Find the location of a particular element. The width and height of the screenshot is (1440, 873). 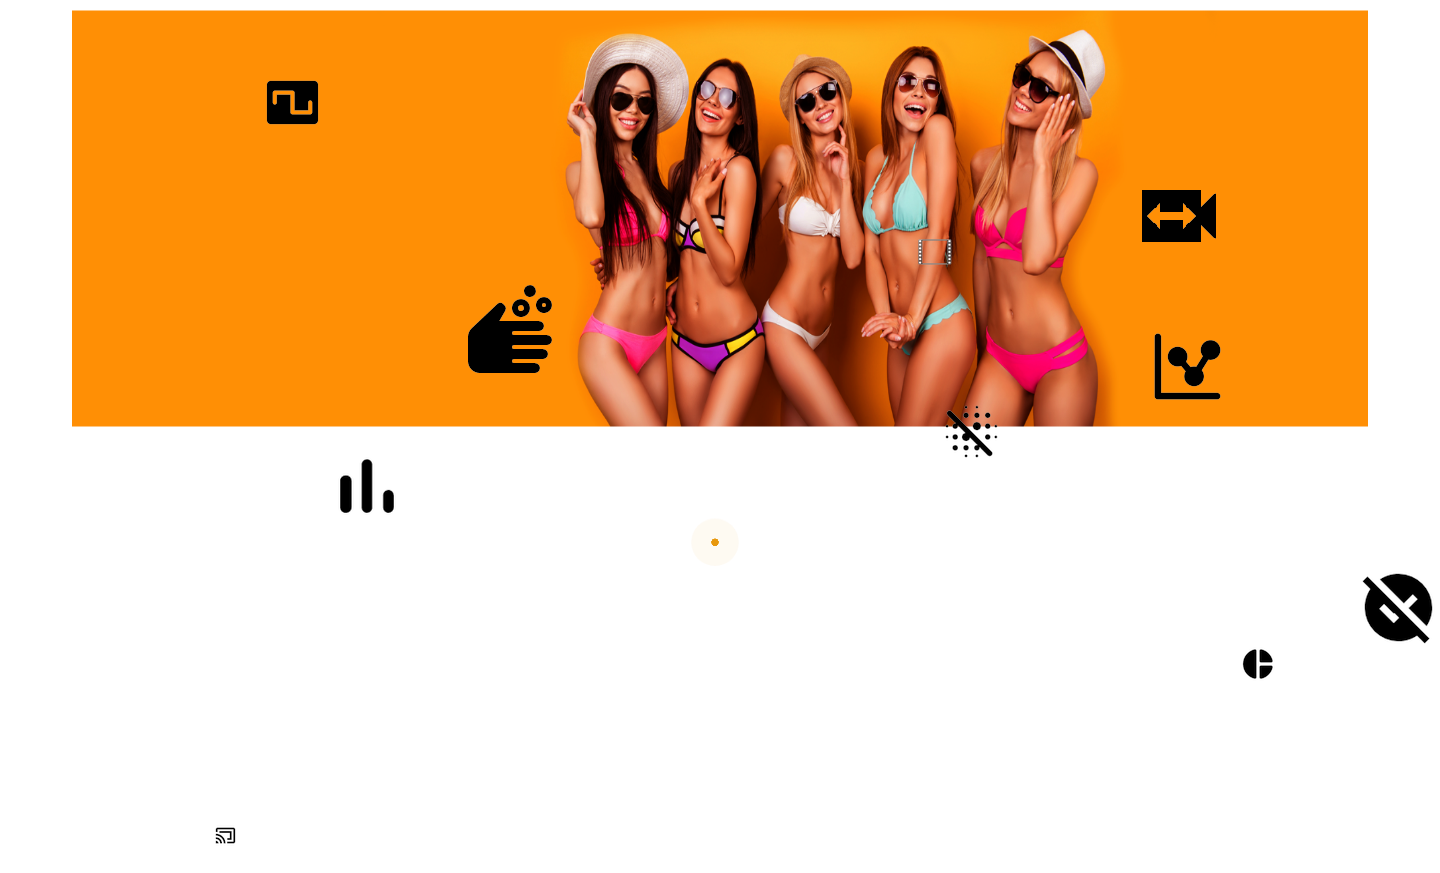

hand washing or hygiene reminder is located at coordinates (512, 329).